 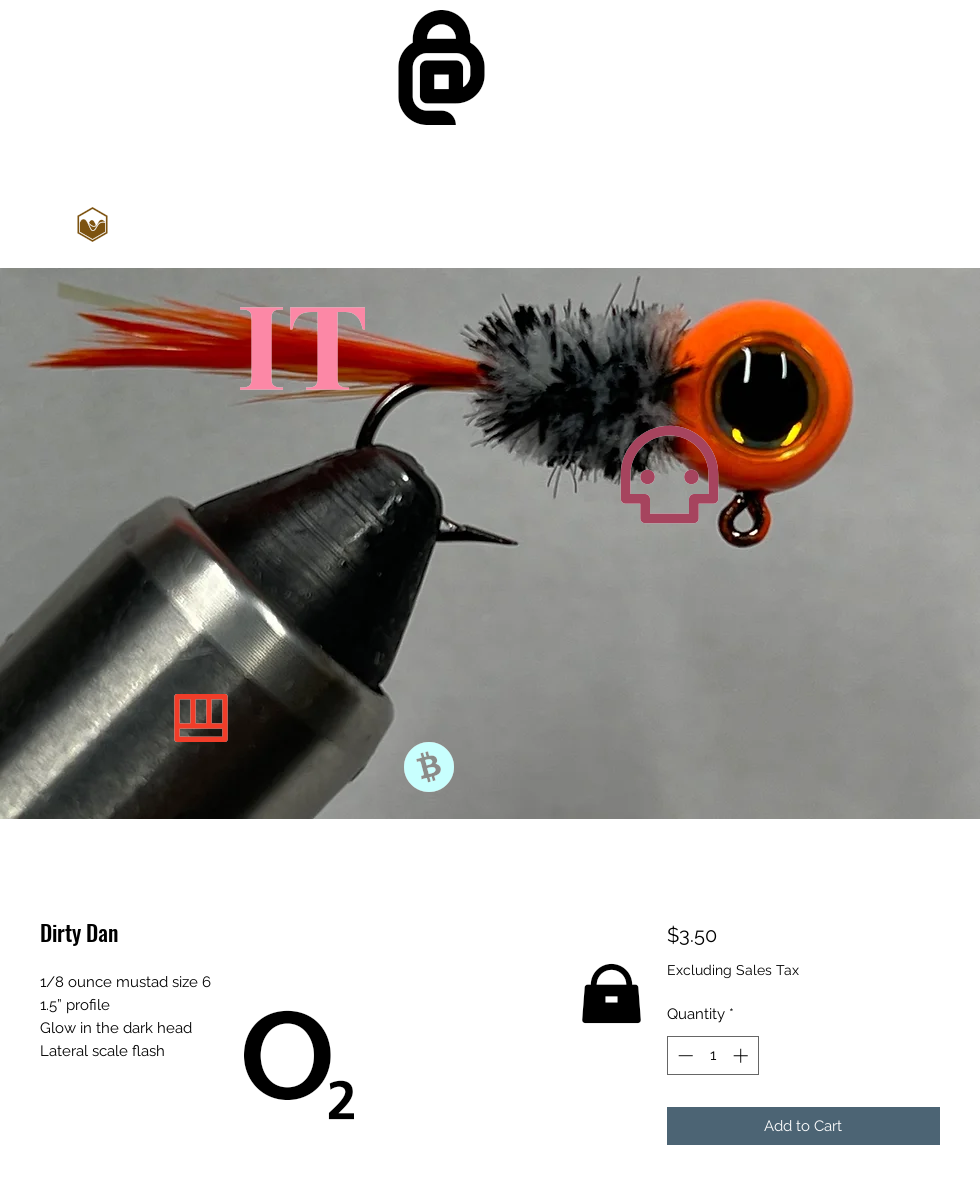 What do you see at coordinates (611, 993) in the screenshot?
I see `access your shopping bag` at bounding box center [611, 993].